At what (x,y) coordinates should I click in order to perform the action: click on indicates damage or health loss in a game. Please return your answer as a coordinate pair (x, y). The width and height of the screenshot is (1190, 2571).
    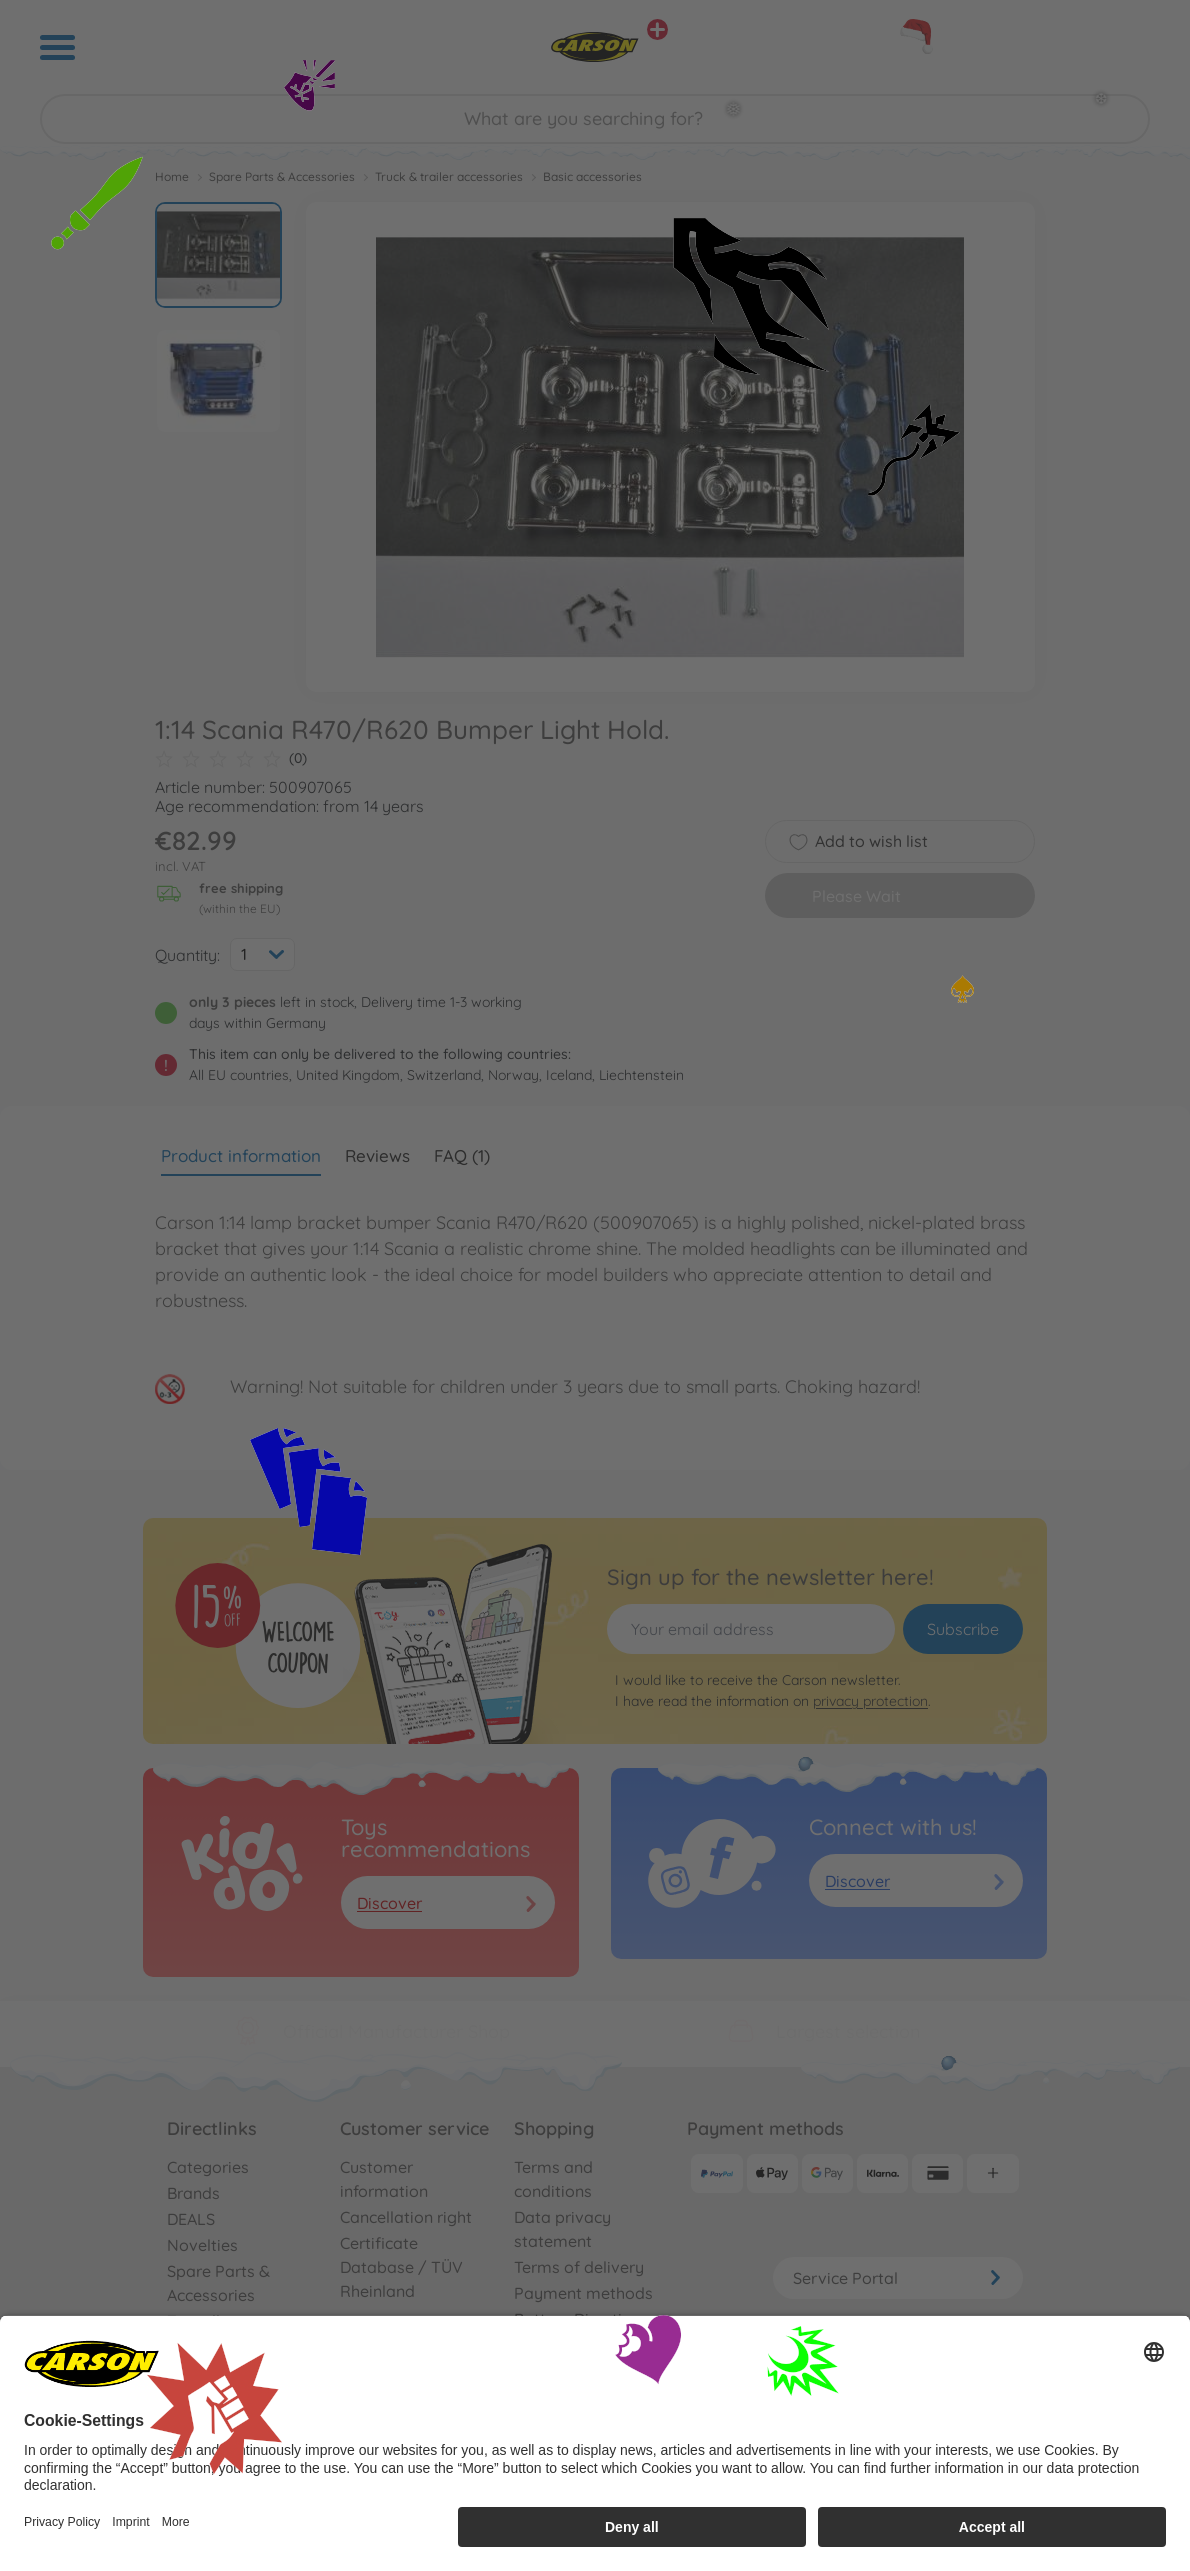
    Looking at the image, I should click on (646, 2349).